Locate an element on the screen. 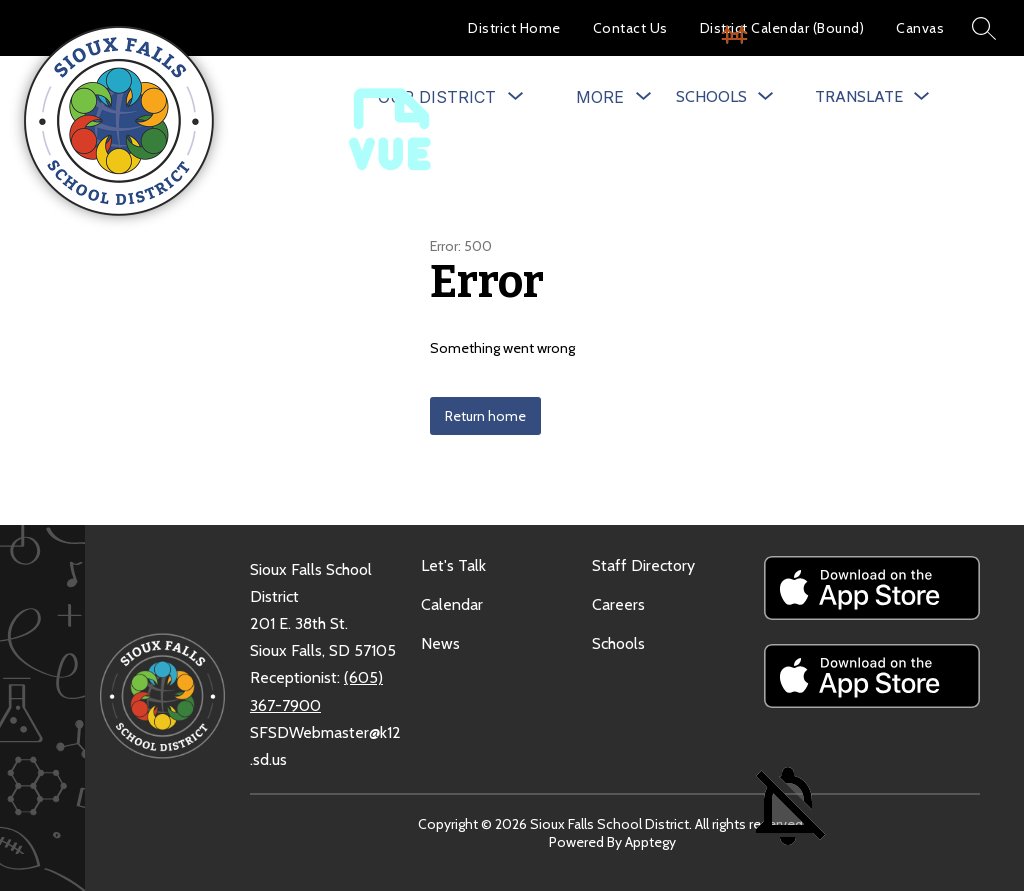  mute or disable notifications is located at coordinates (788, 805).